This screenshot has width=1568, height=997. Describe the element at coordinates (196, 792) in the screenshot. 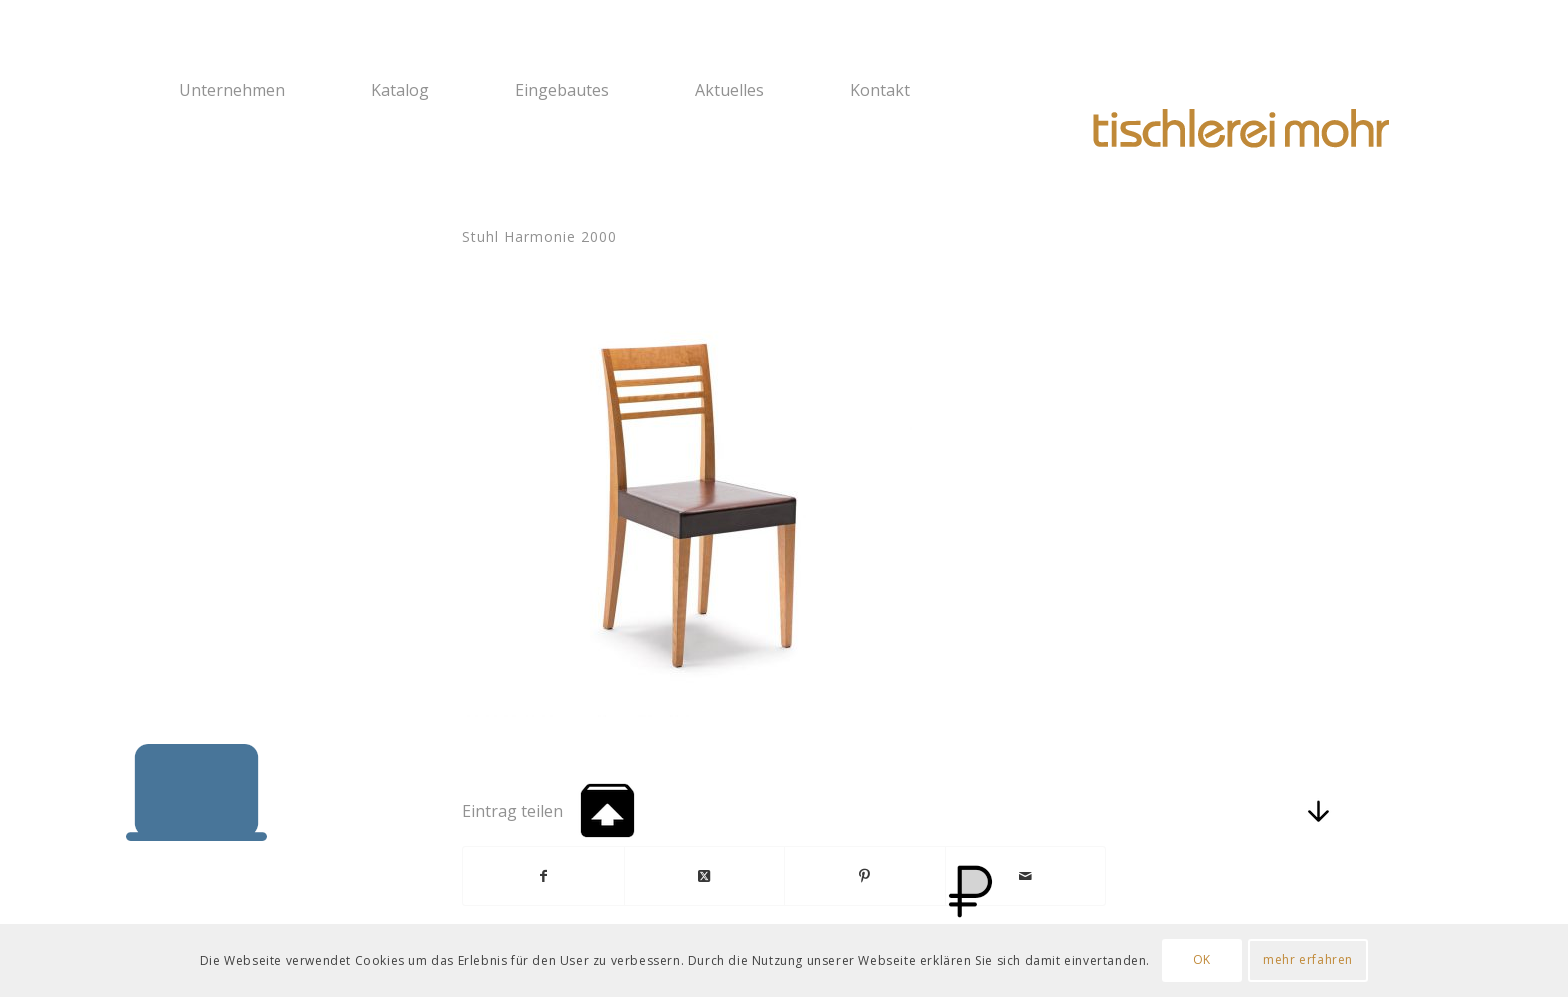

I see `switch to desktop view` at that location.